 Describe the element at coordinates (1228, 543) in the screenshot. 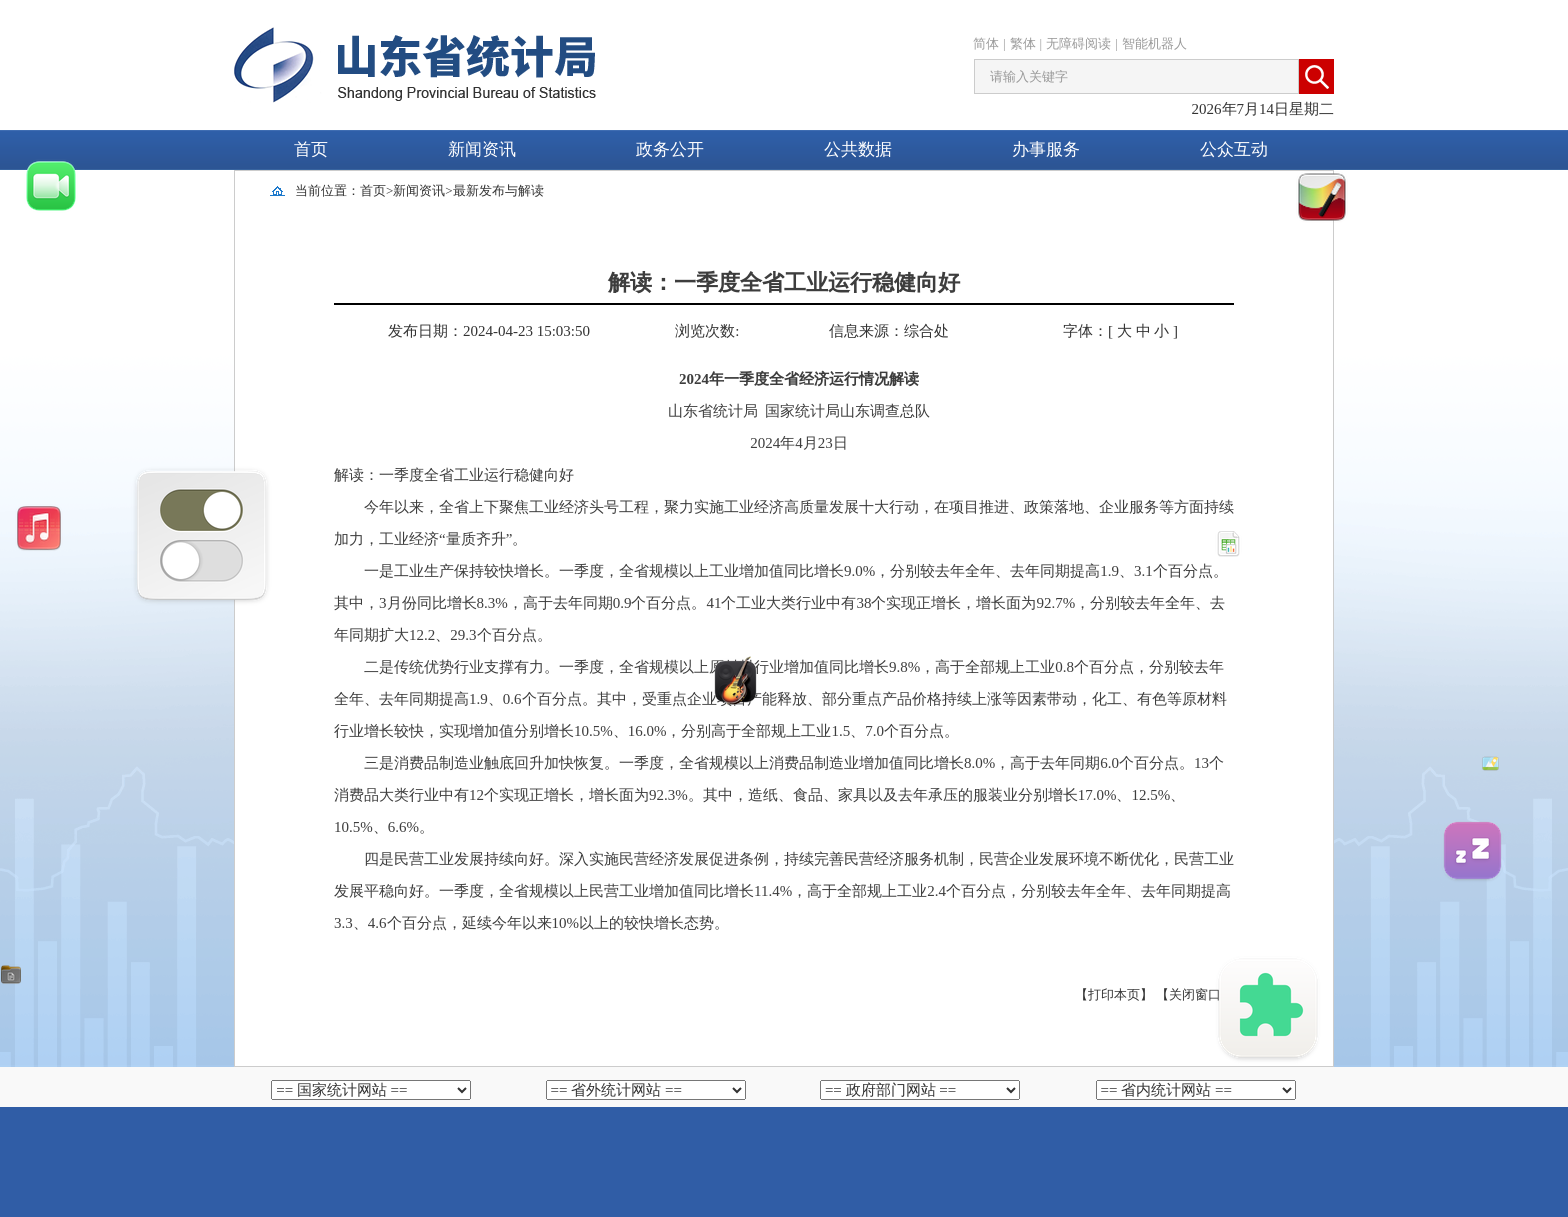

I see `open a spreadsheet file` at that location.